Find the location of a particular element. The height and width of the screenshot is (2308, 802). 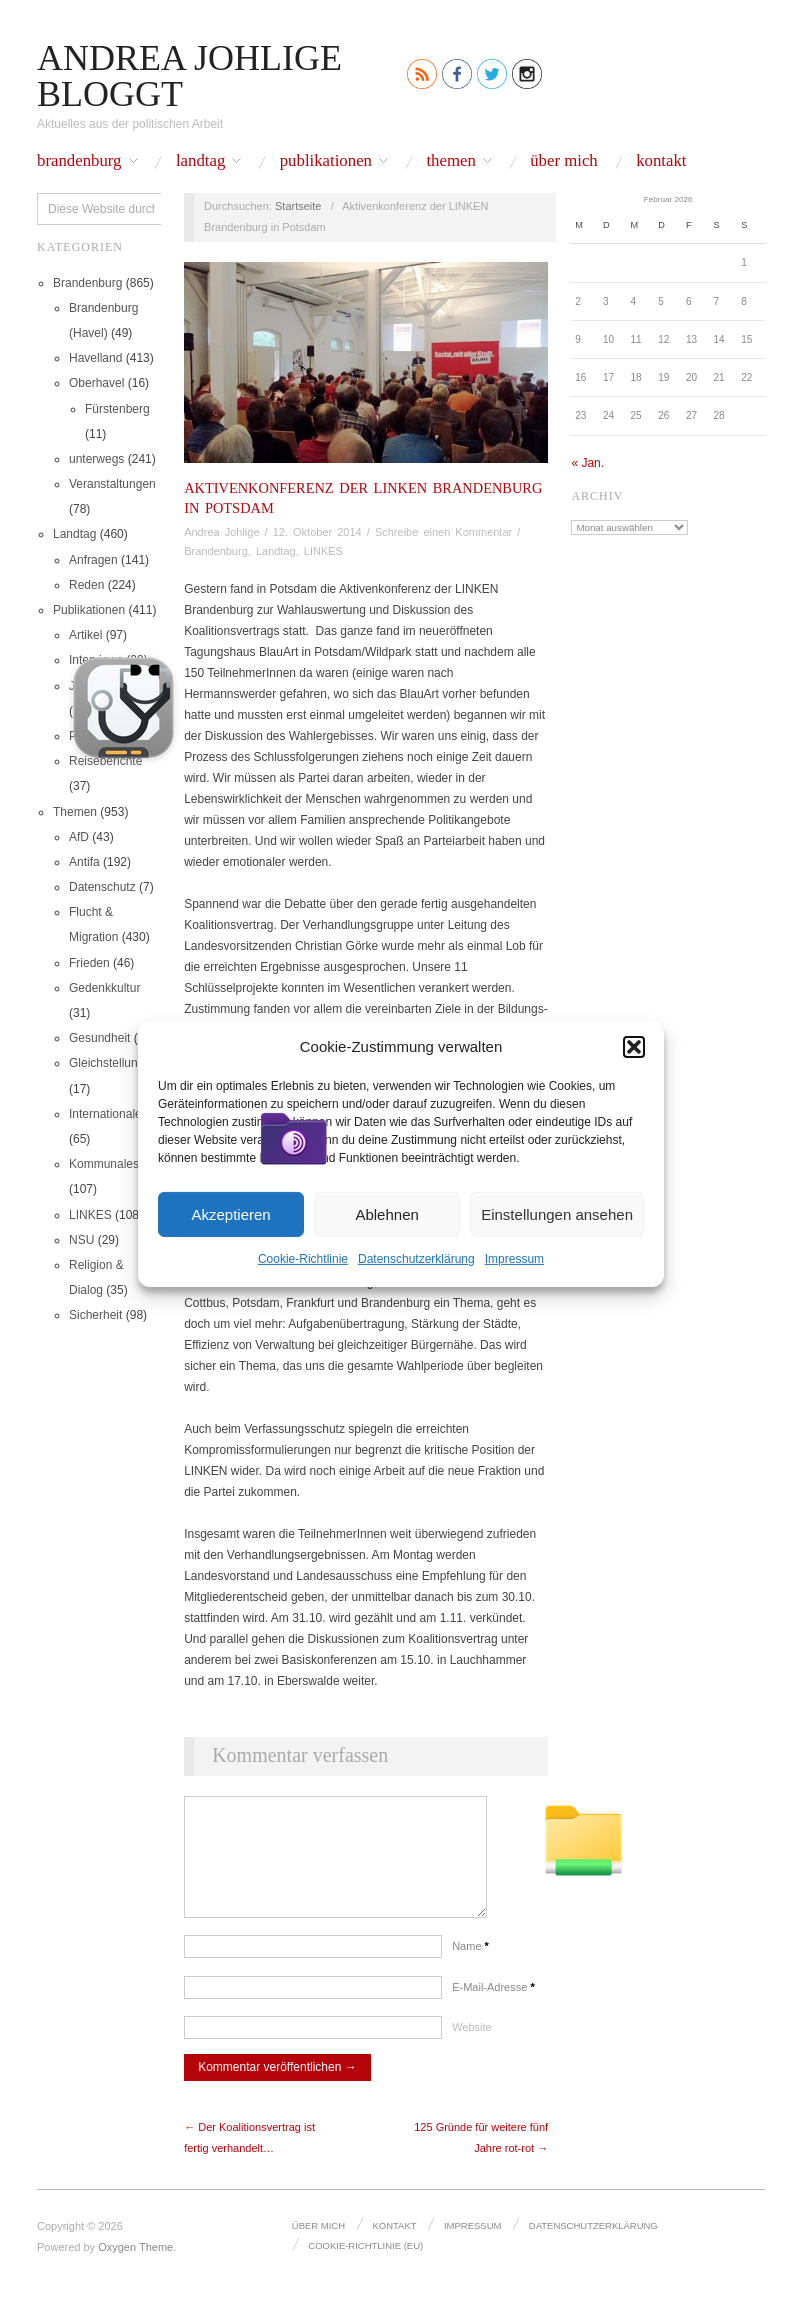

access disk health and diagnostic settings is located at coordinates (123, 709).